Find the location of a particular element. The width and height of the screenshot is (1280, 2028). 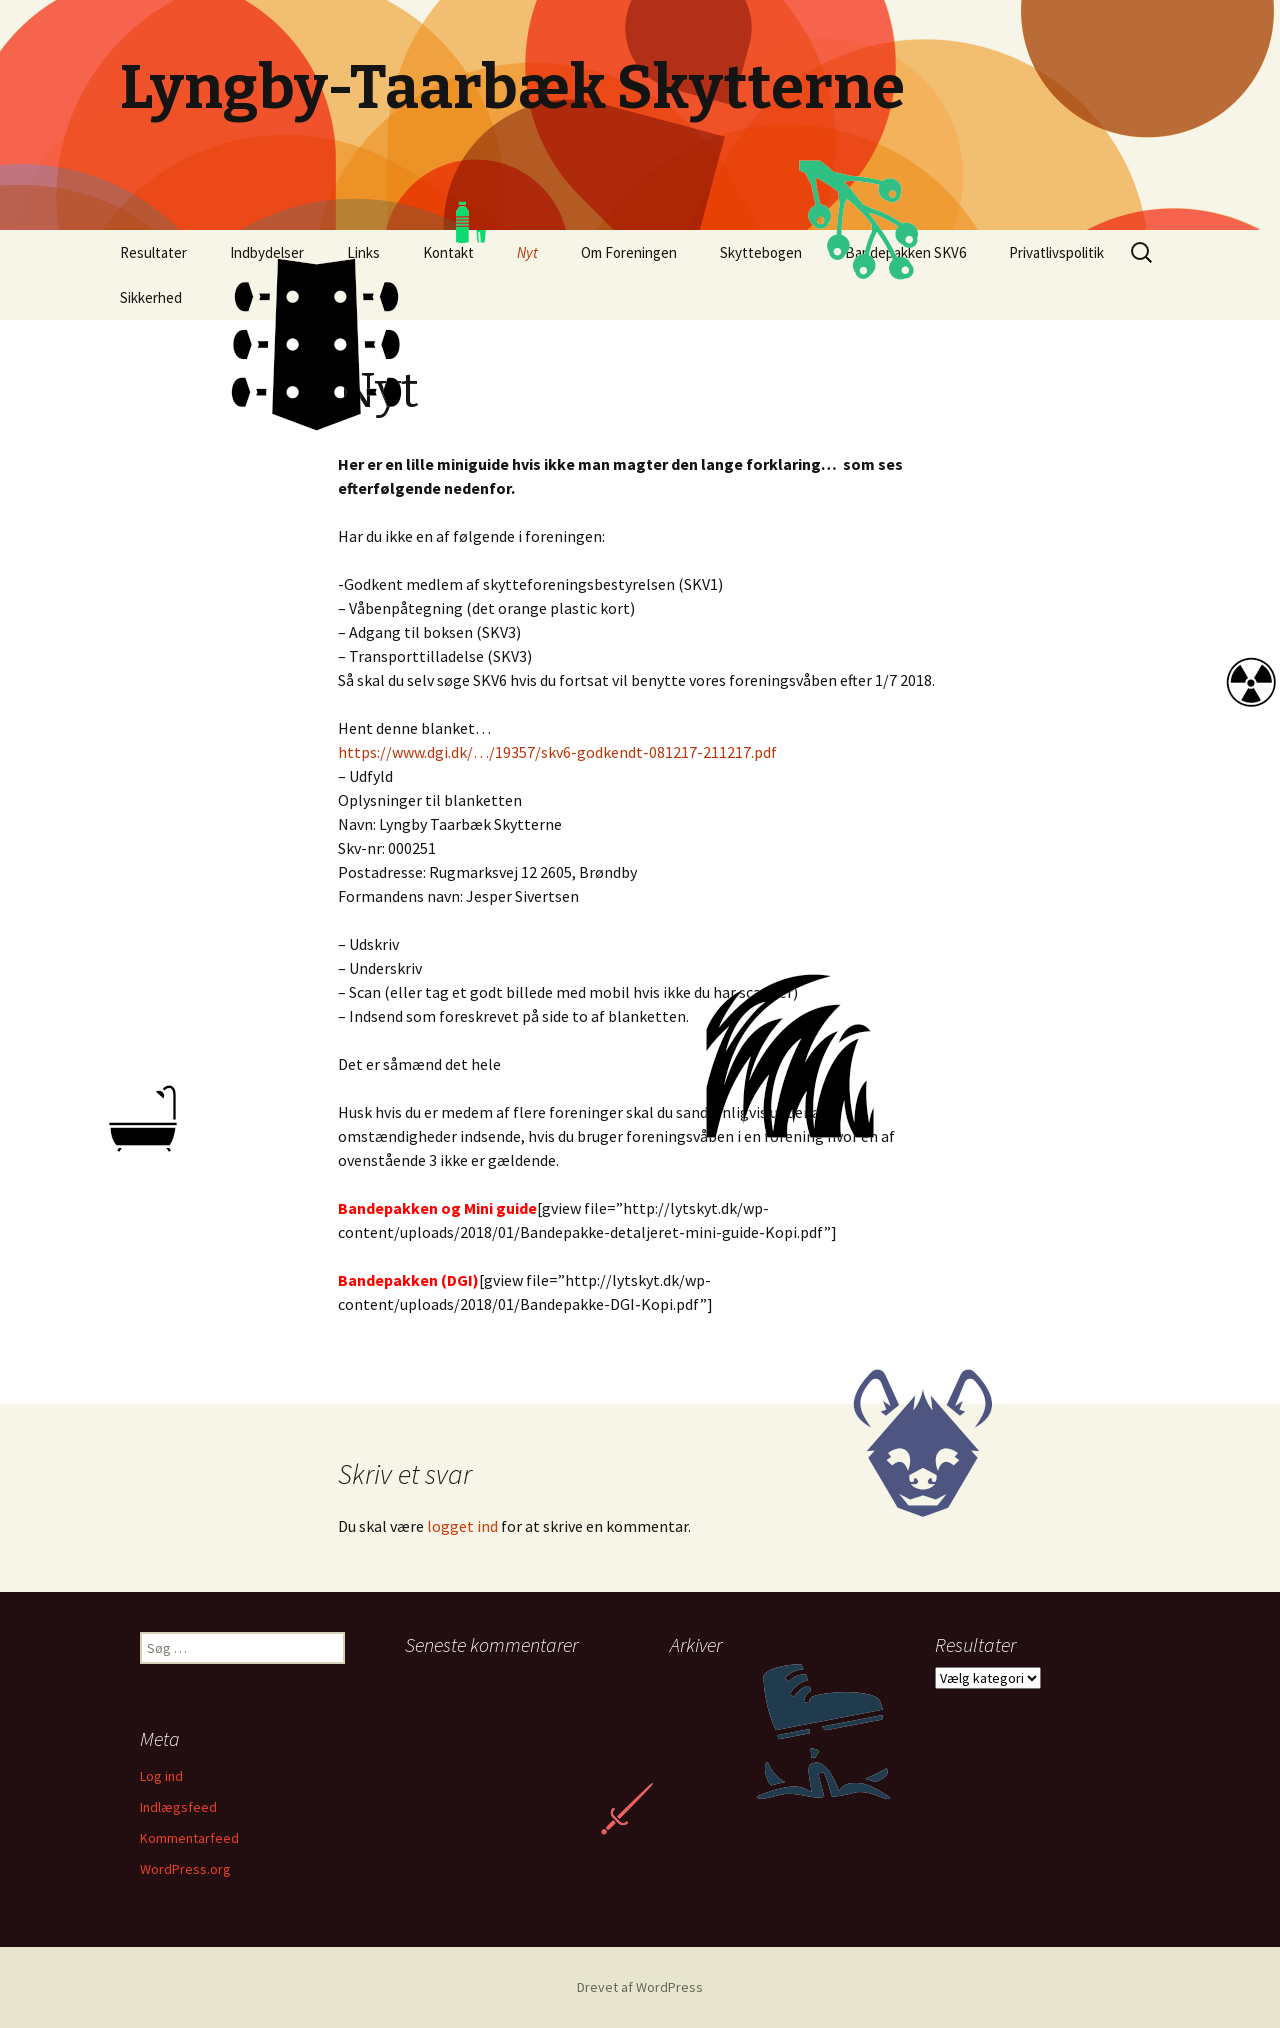

activate fire wave attack or ability is located at coordinates (788, 1053).